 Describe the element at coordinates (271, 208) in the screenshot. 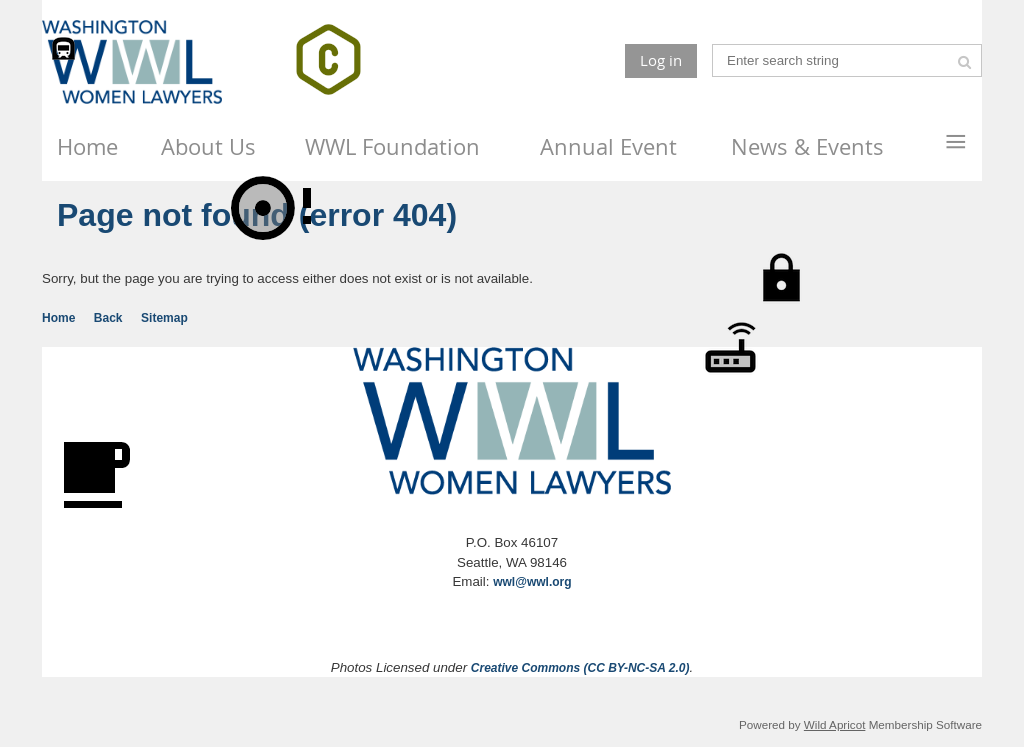

I see `indicates storage disc is full` at that location.